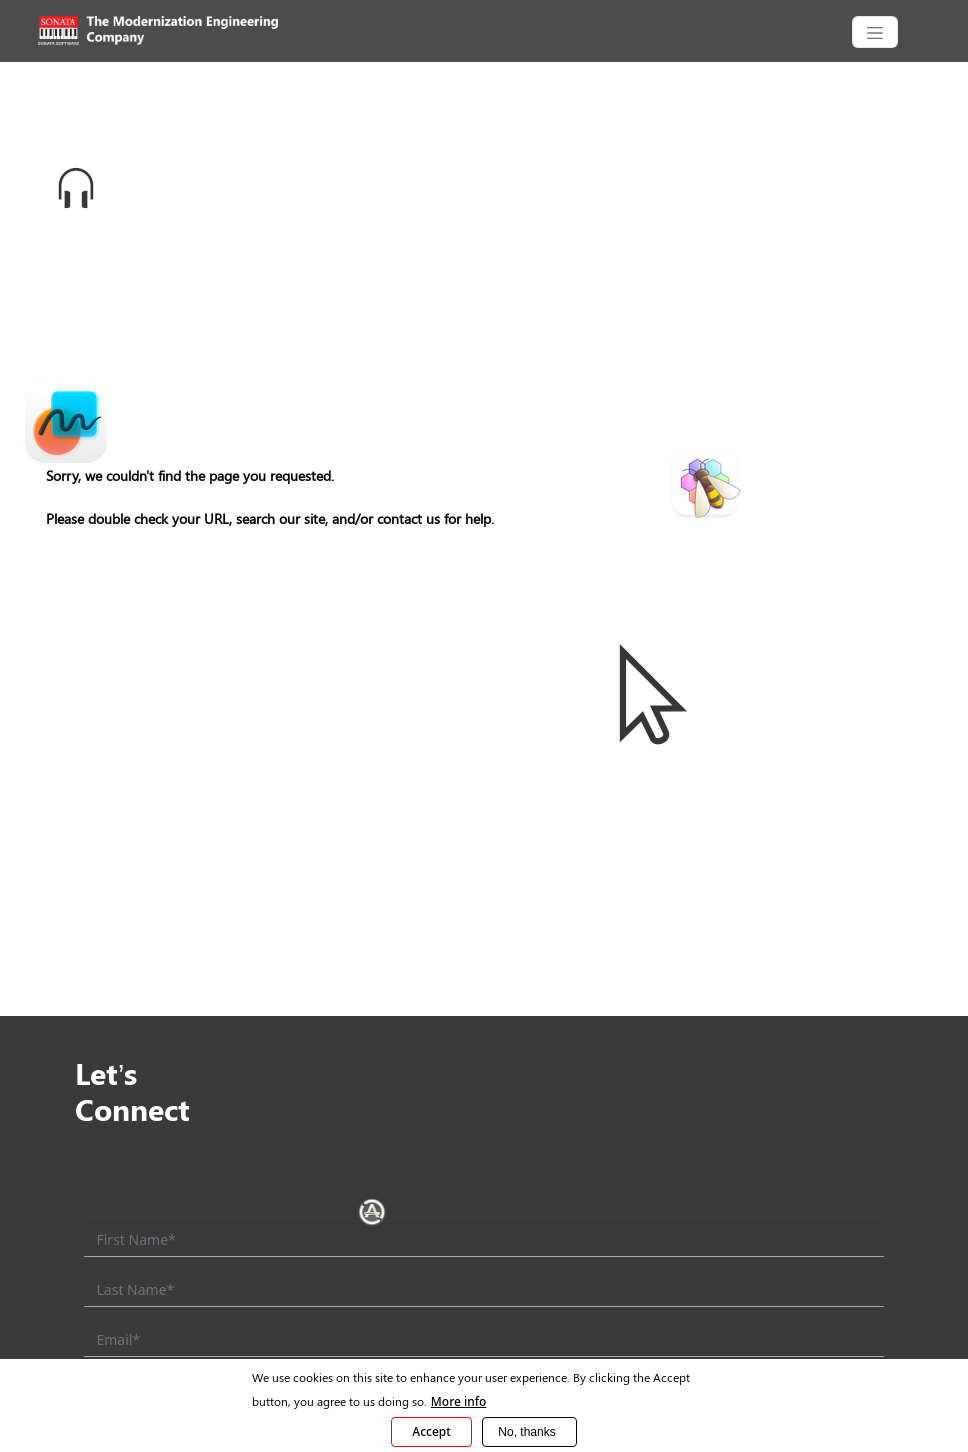 The height and width of the screenshot is (1452, 968). Describe the element at coordinates (654, 694) in the screenshot. I see `cursor or pointer indicator` at that location.